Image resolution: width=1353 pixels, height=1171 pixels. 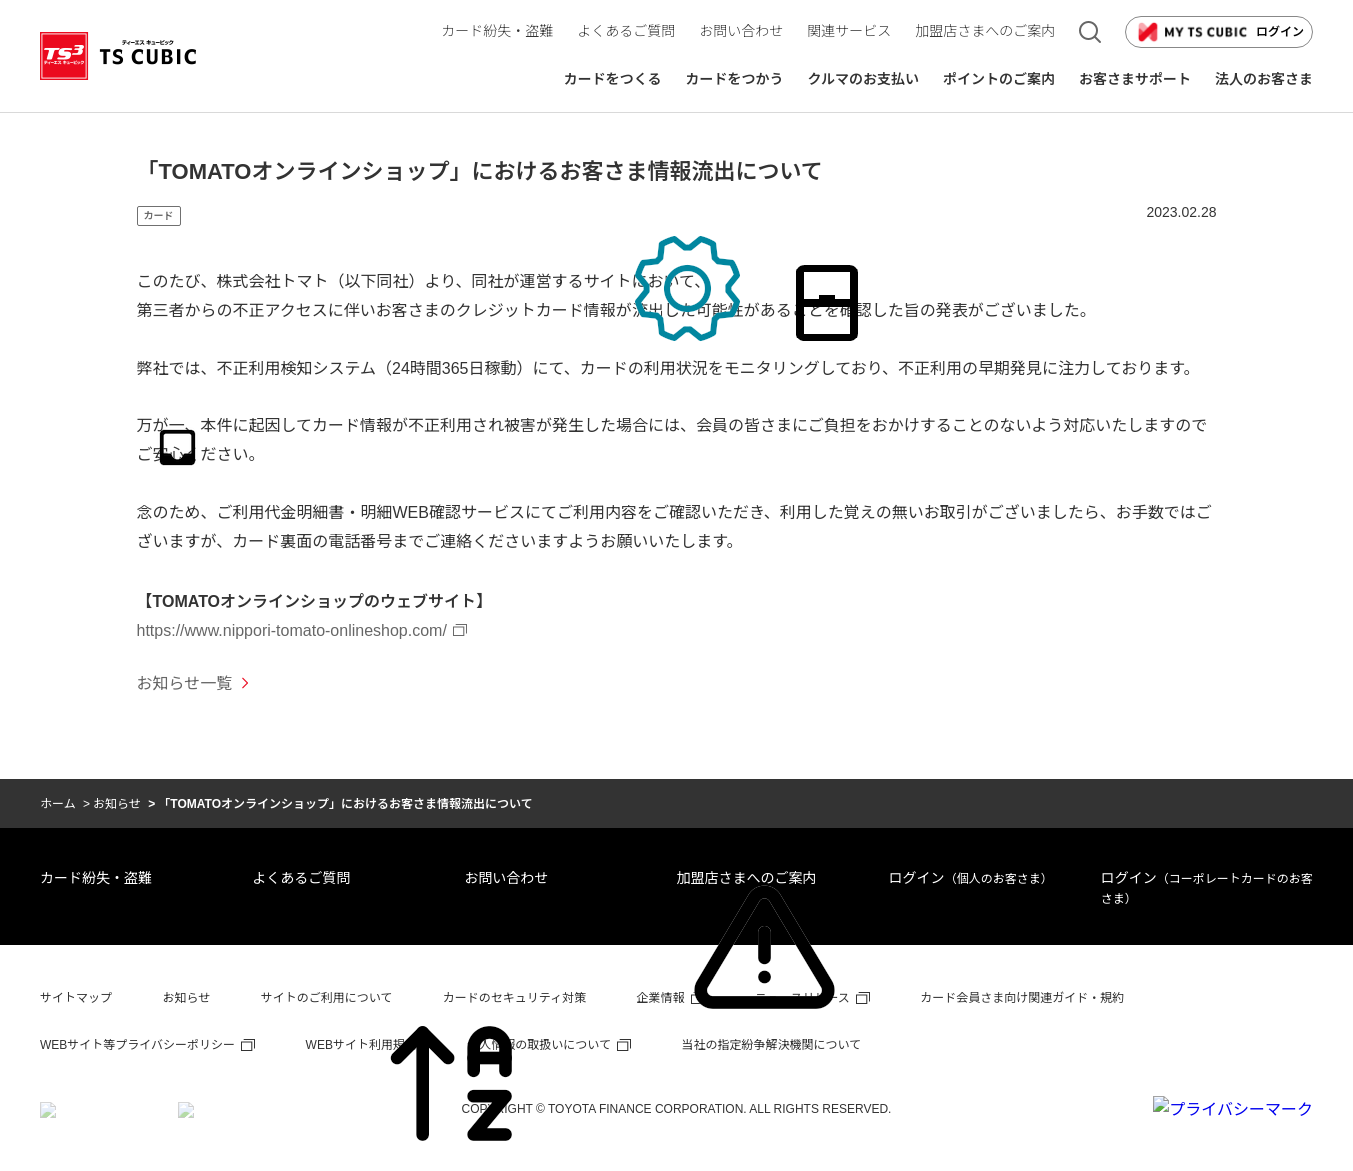 I want to click on access settings, so click(x=687, y=288).